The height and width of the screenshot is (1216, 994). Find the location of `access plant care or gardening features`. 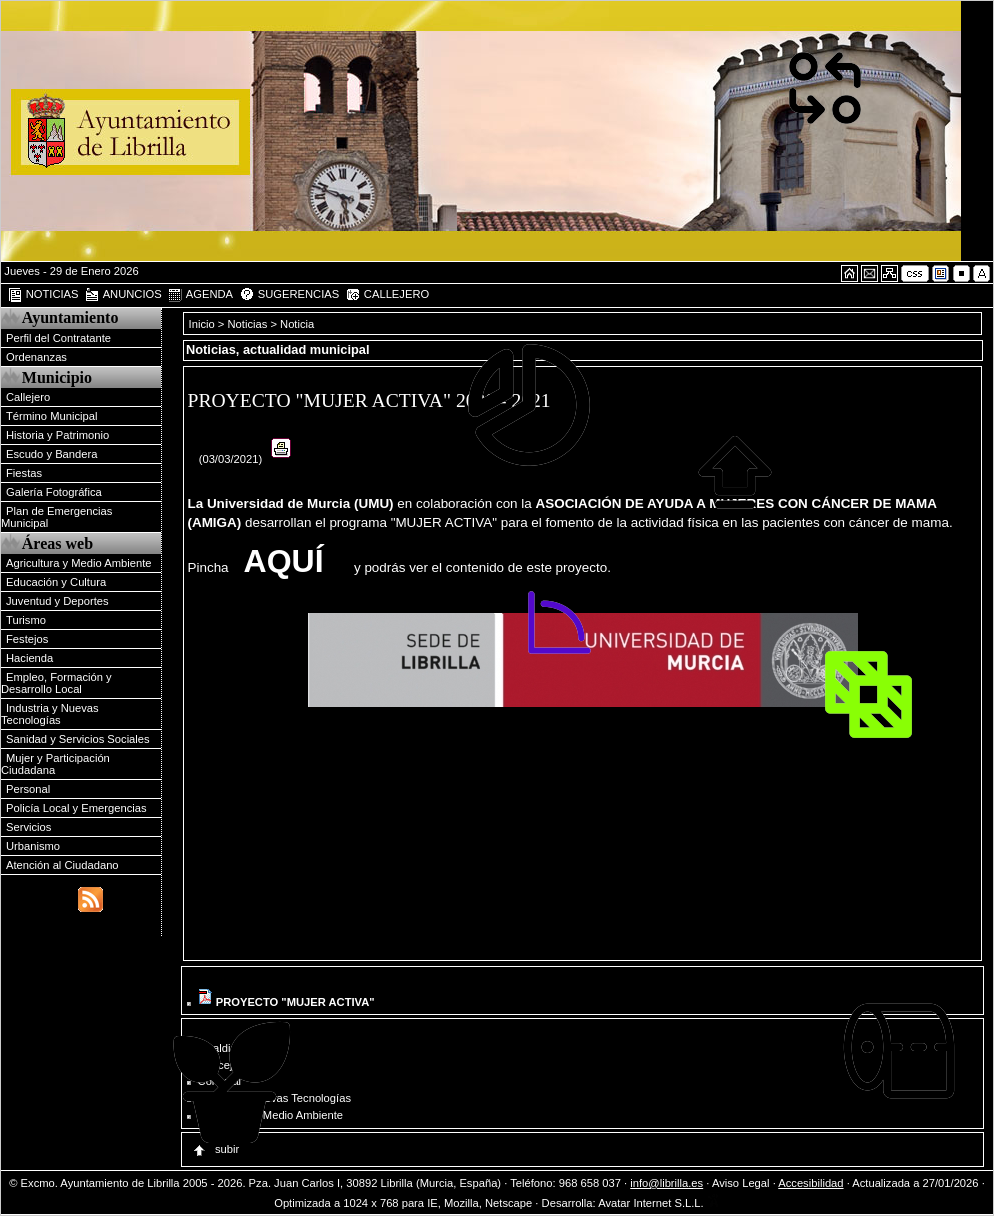

access plant care or gardening features is located at coordinates (229, 1082).